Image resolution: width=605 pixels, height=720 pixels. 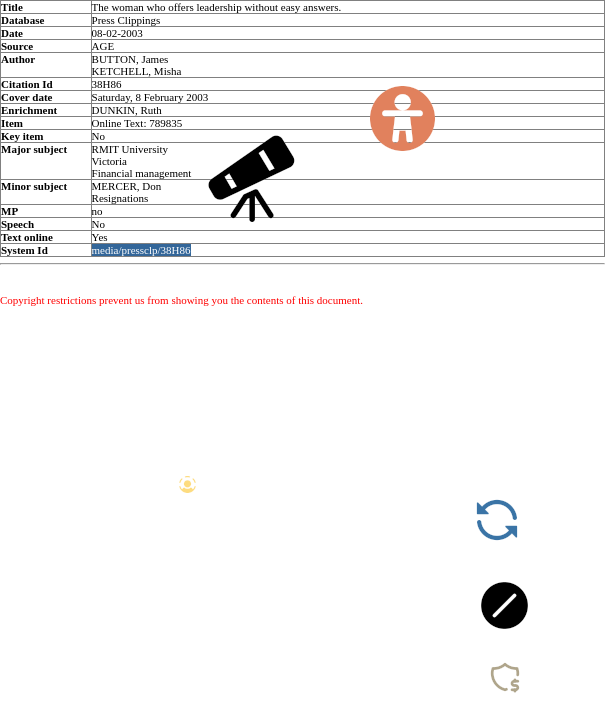 I want to click on enable accessibility features, so click(x=402, y=118).